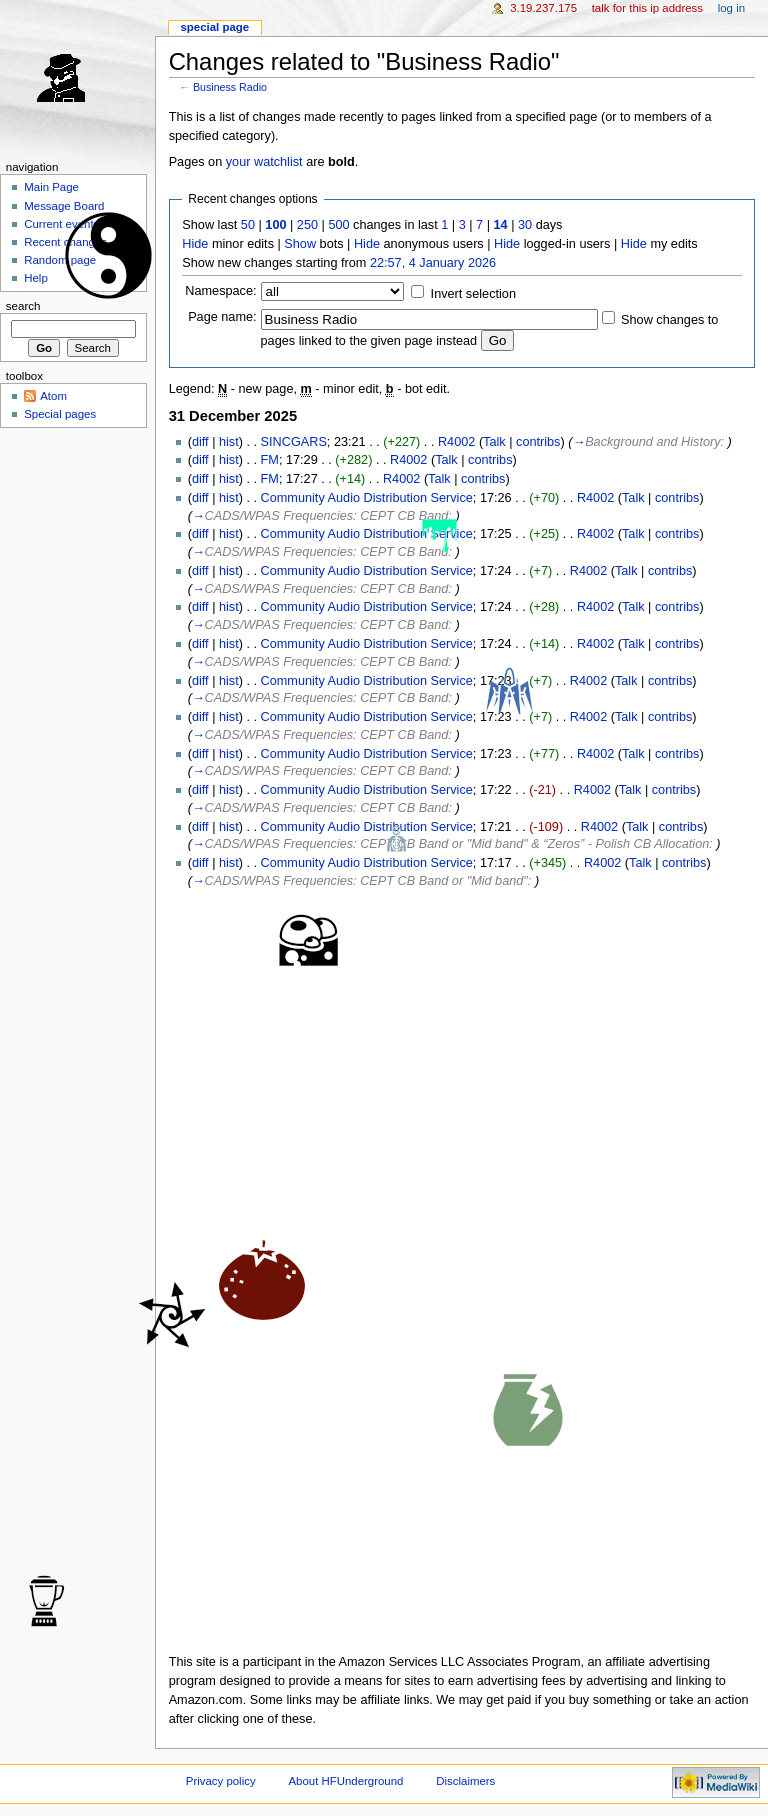 The image size is (768, 1816). I want to click on indicates blood or gore content warning, so click(439, 536).